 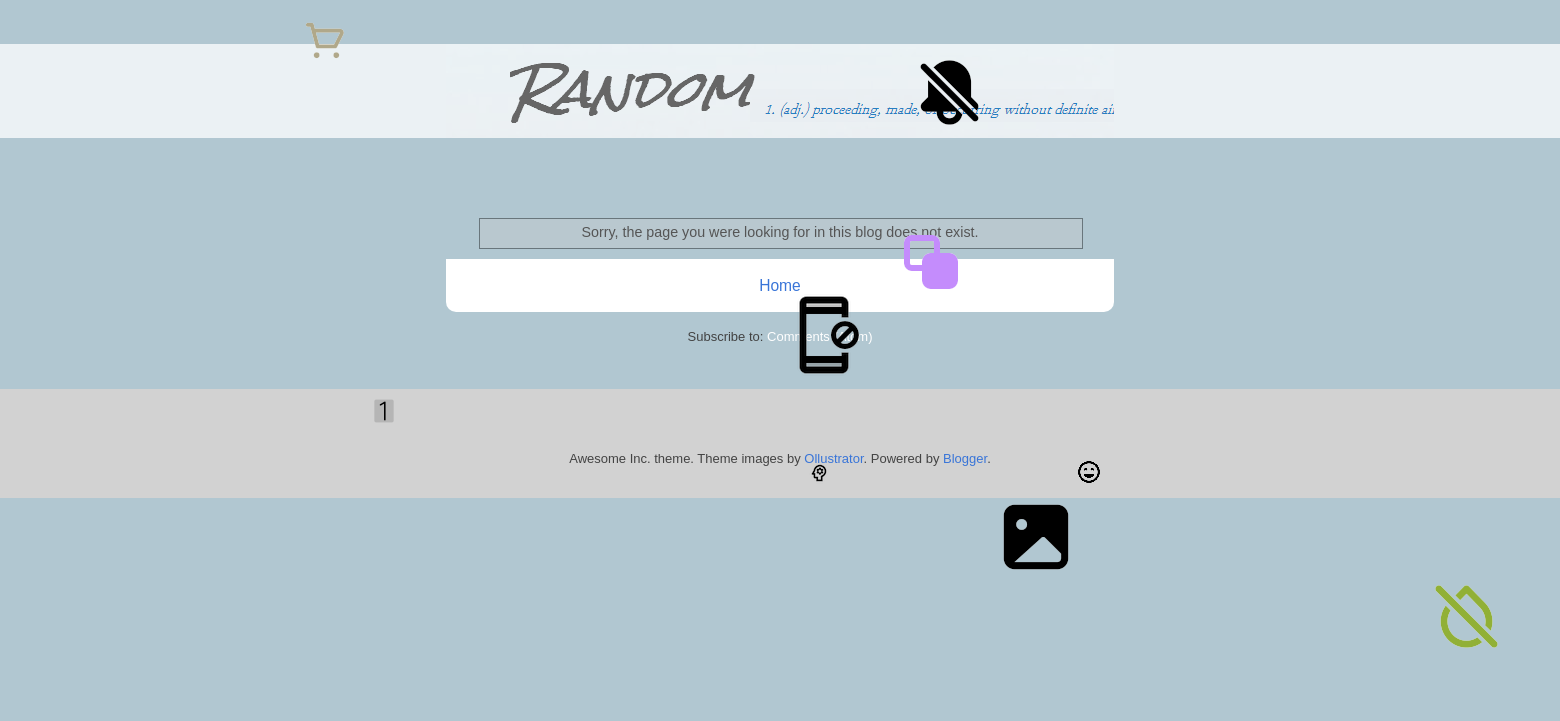 What do you see at coordinates (1036, 537) in the screenshot?
I see `view image or photo` at bounding box center [1036, 537].